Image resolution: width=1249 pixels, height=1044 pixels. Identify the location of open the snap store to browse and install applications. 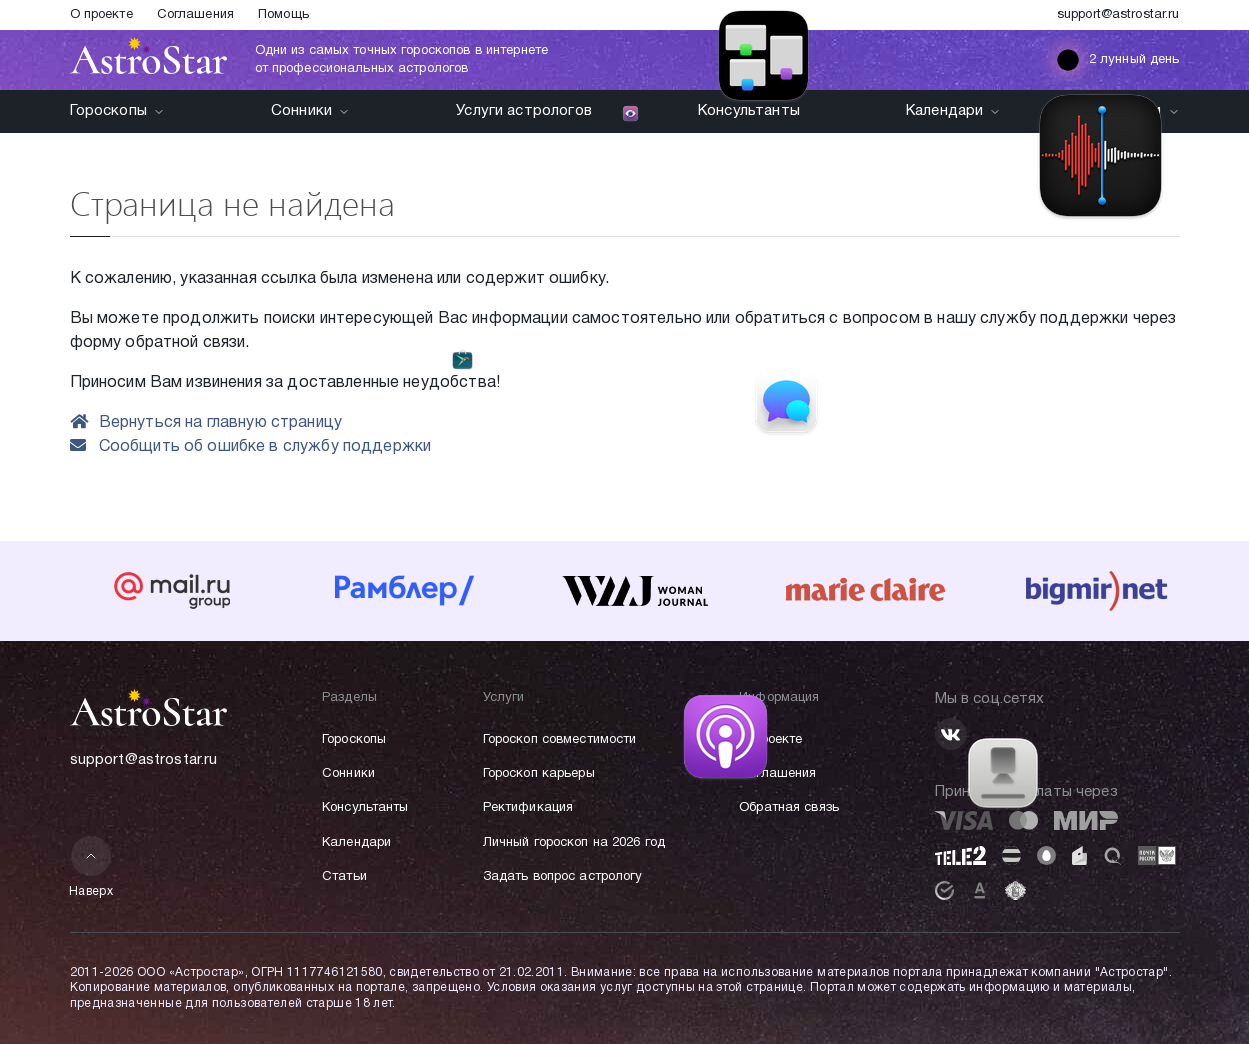
(462, 360).